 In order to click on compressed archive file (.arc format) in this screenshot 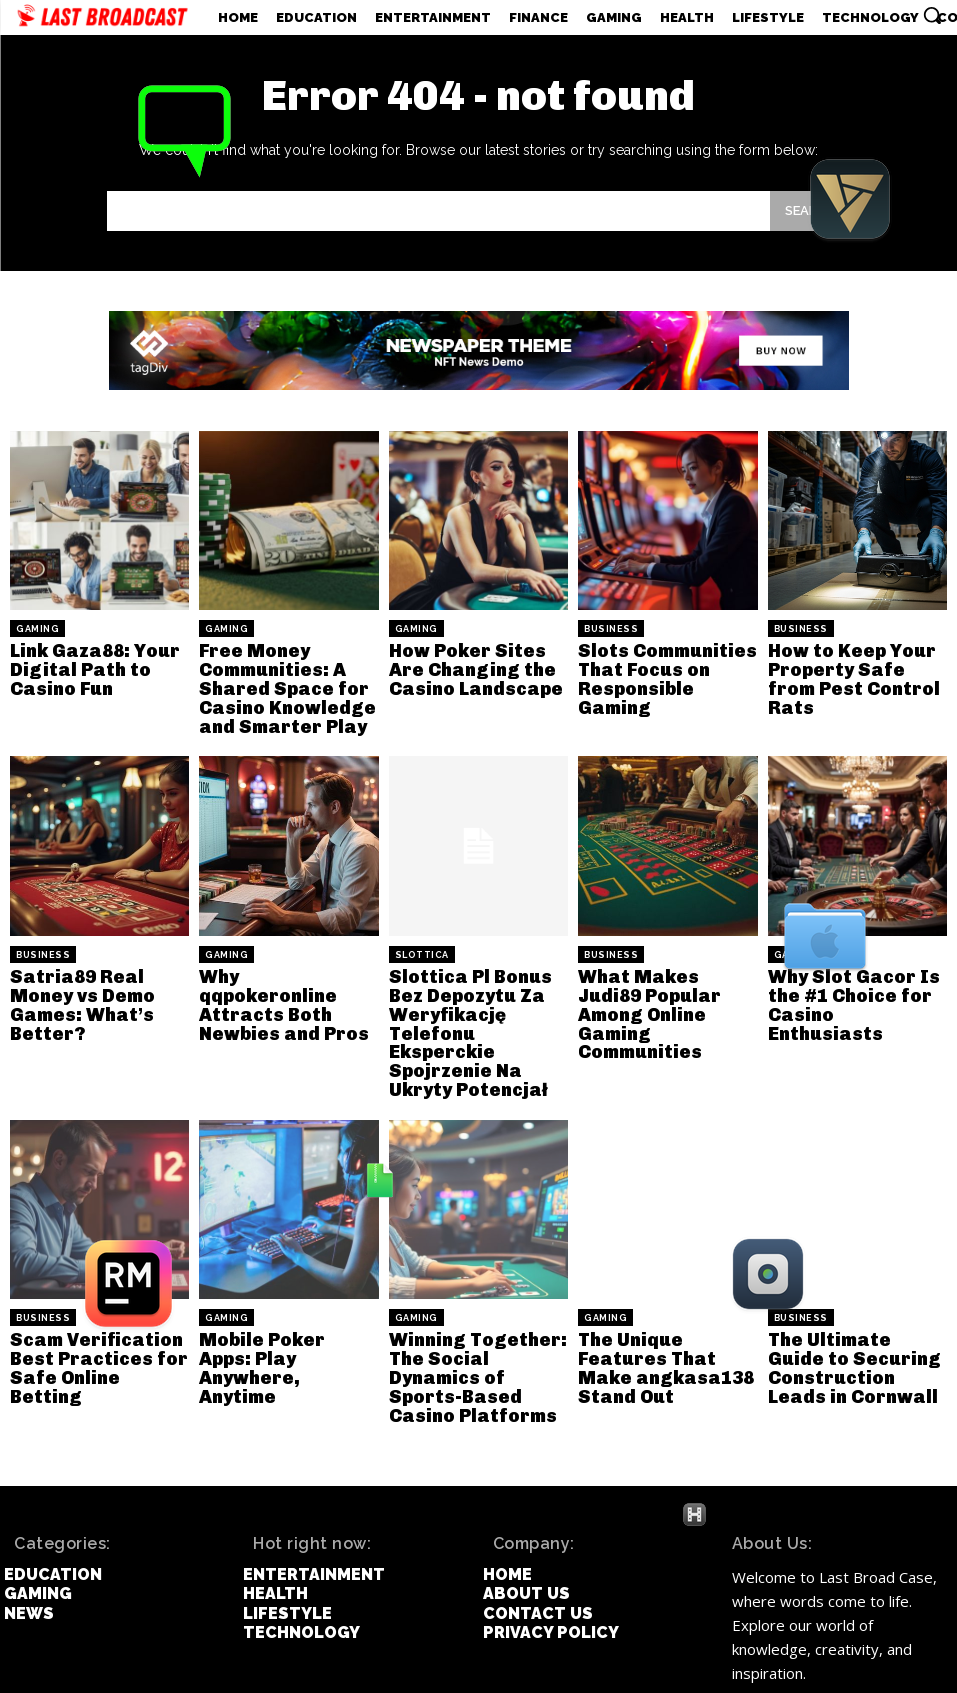, I will do `click(380, 1181)`.